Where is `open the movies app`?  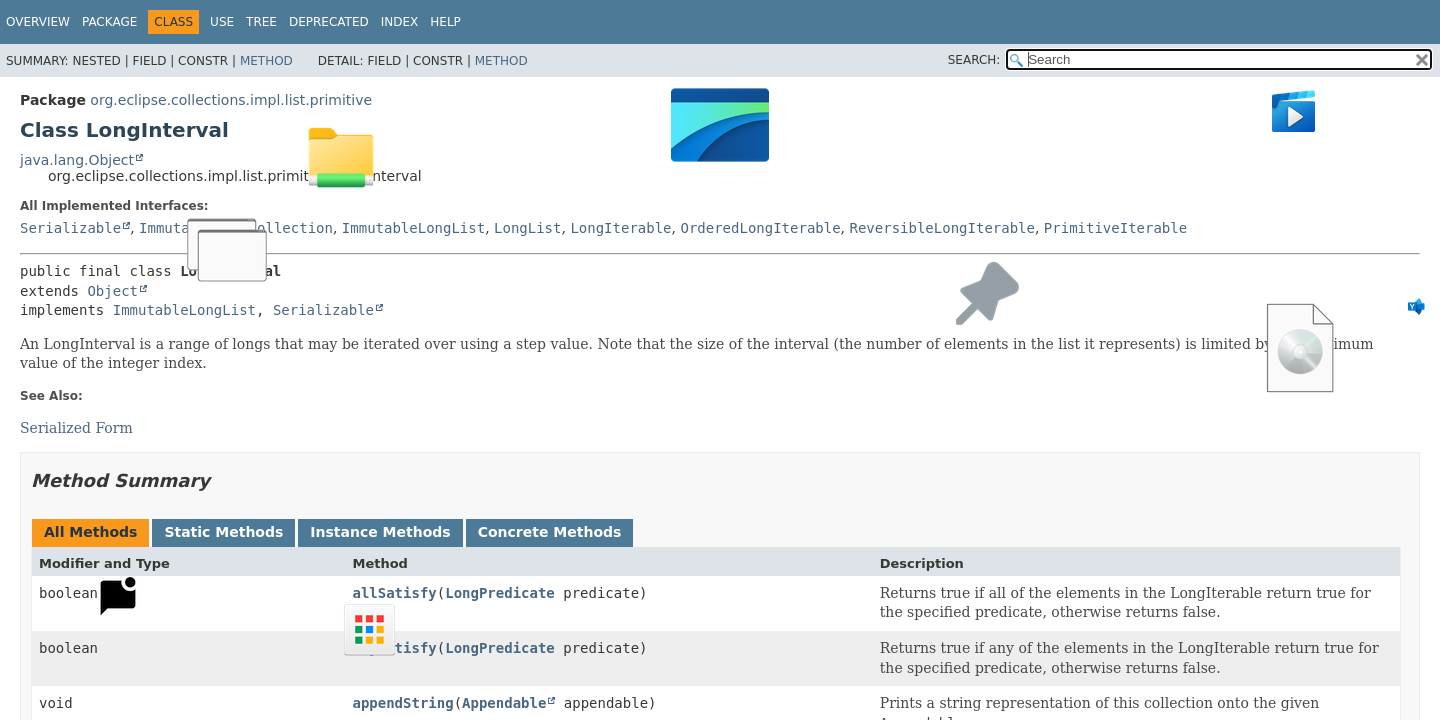
open the movies app is located at coordinates (1293, 110).